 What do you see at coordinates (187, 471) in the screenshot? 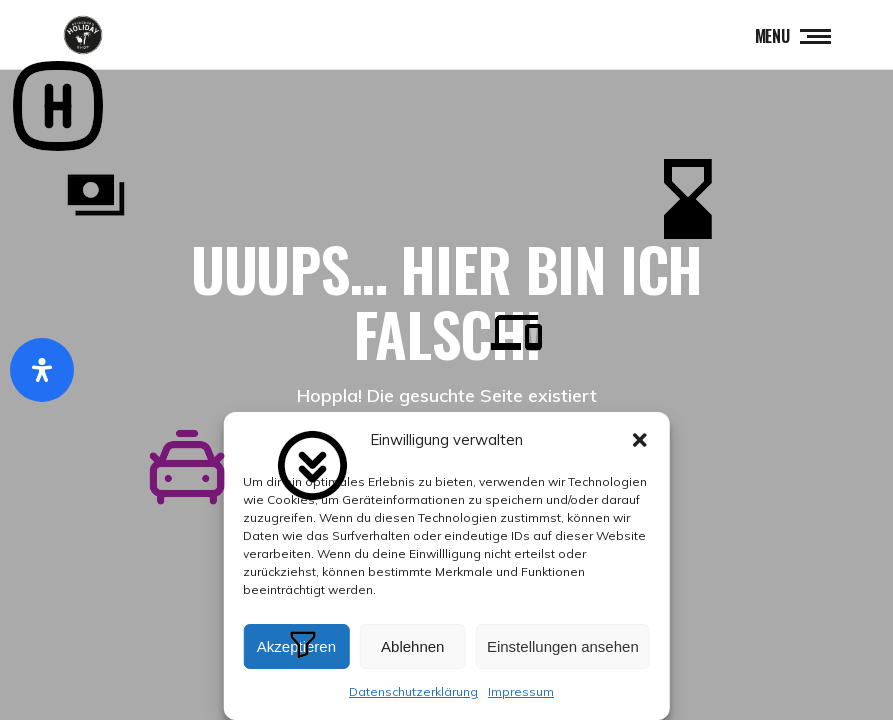
I see `request a taxi or cab ride` at bounding box center [187, 471].